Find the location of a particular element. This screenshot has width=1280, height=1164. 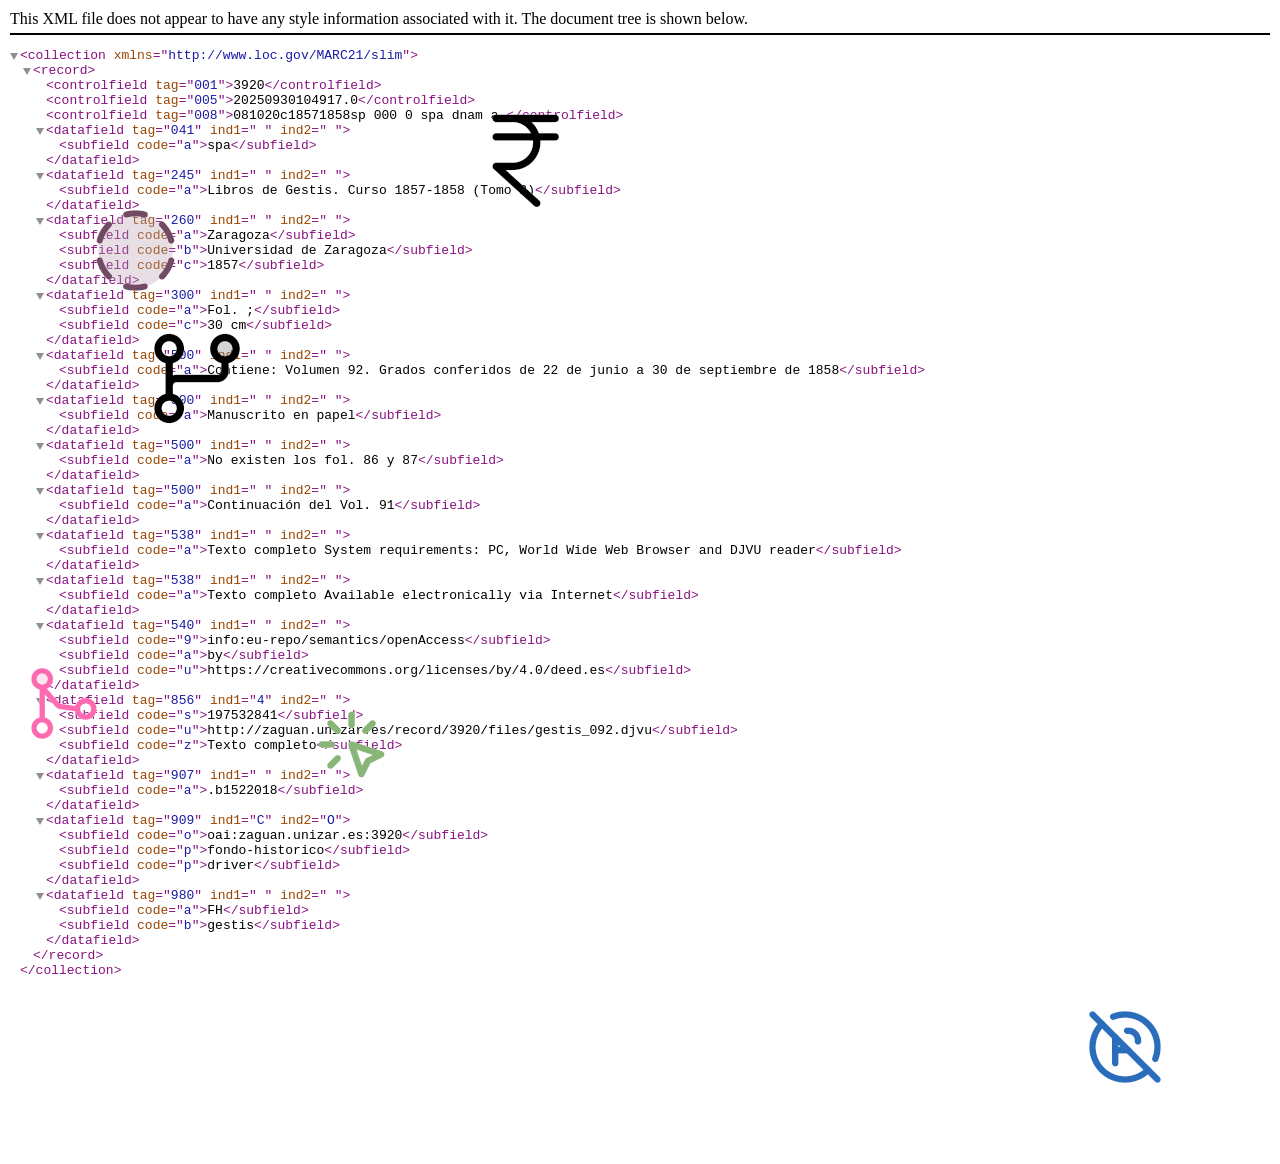

indicates loading or processing in progress is located at coordinates (135, 250).